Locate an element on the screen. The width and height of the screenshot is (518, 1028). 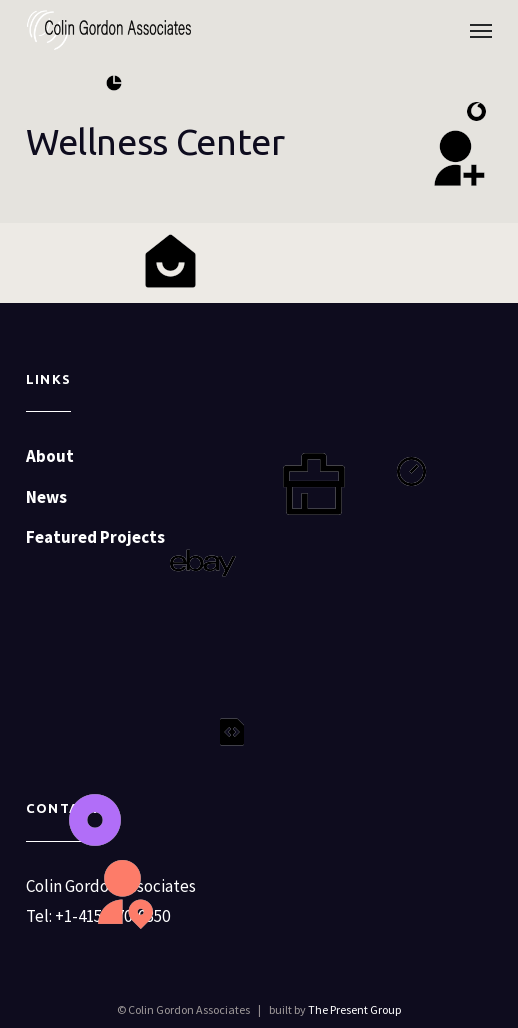
open the ebay app or website is located at coordinates (203, 563).